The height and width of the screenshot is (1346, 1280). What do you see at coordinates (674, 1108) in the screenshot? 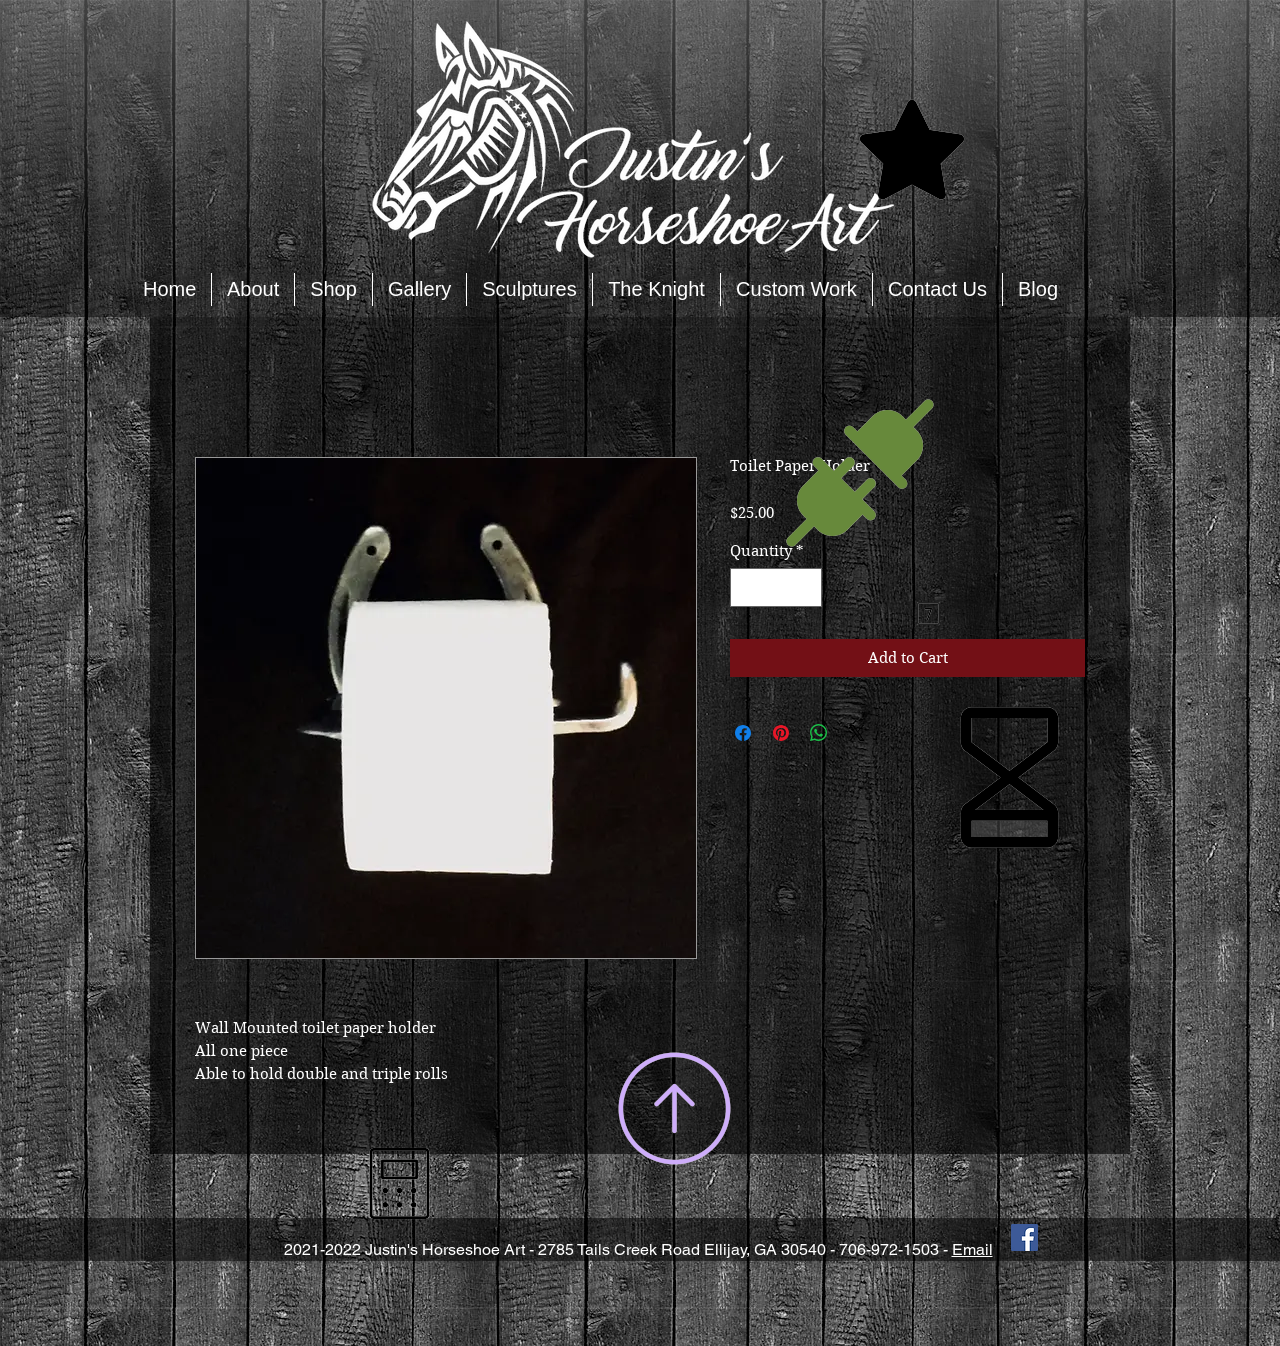
I see `upload a file or content` at bounding box center [674, 1108].